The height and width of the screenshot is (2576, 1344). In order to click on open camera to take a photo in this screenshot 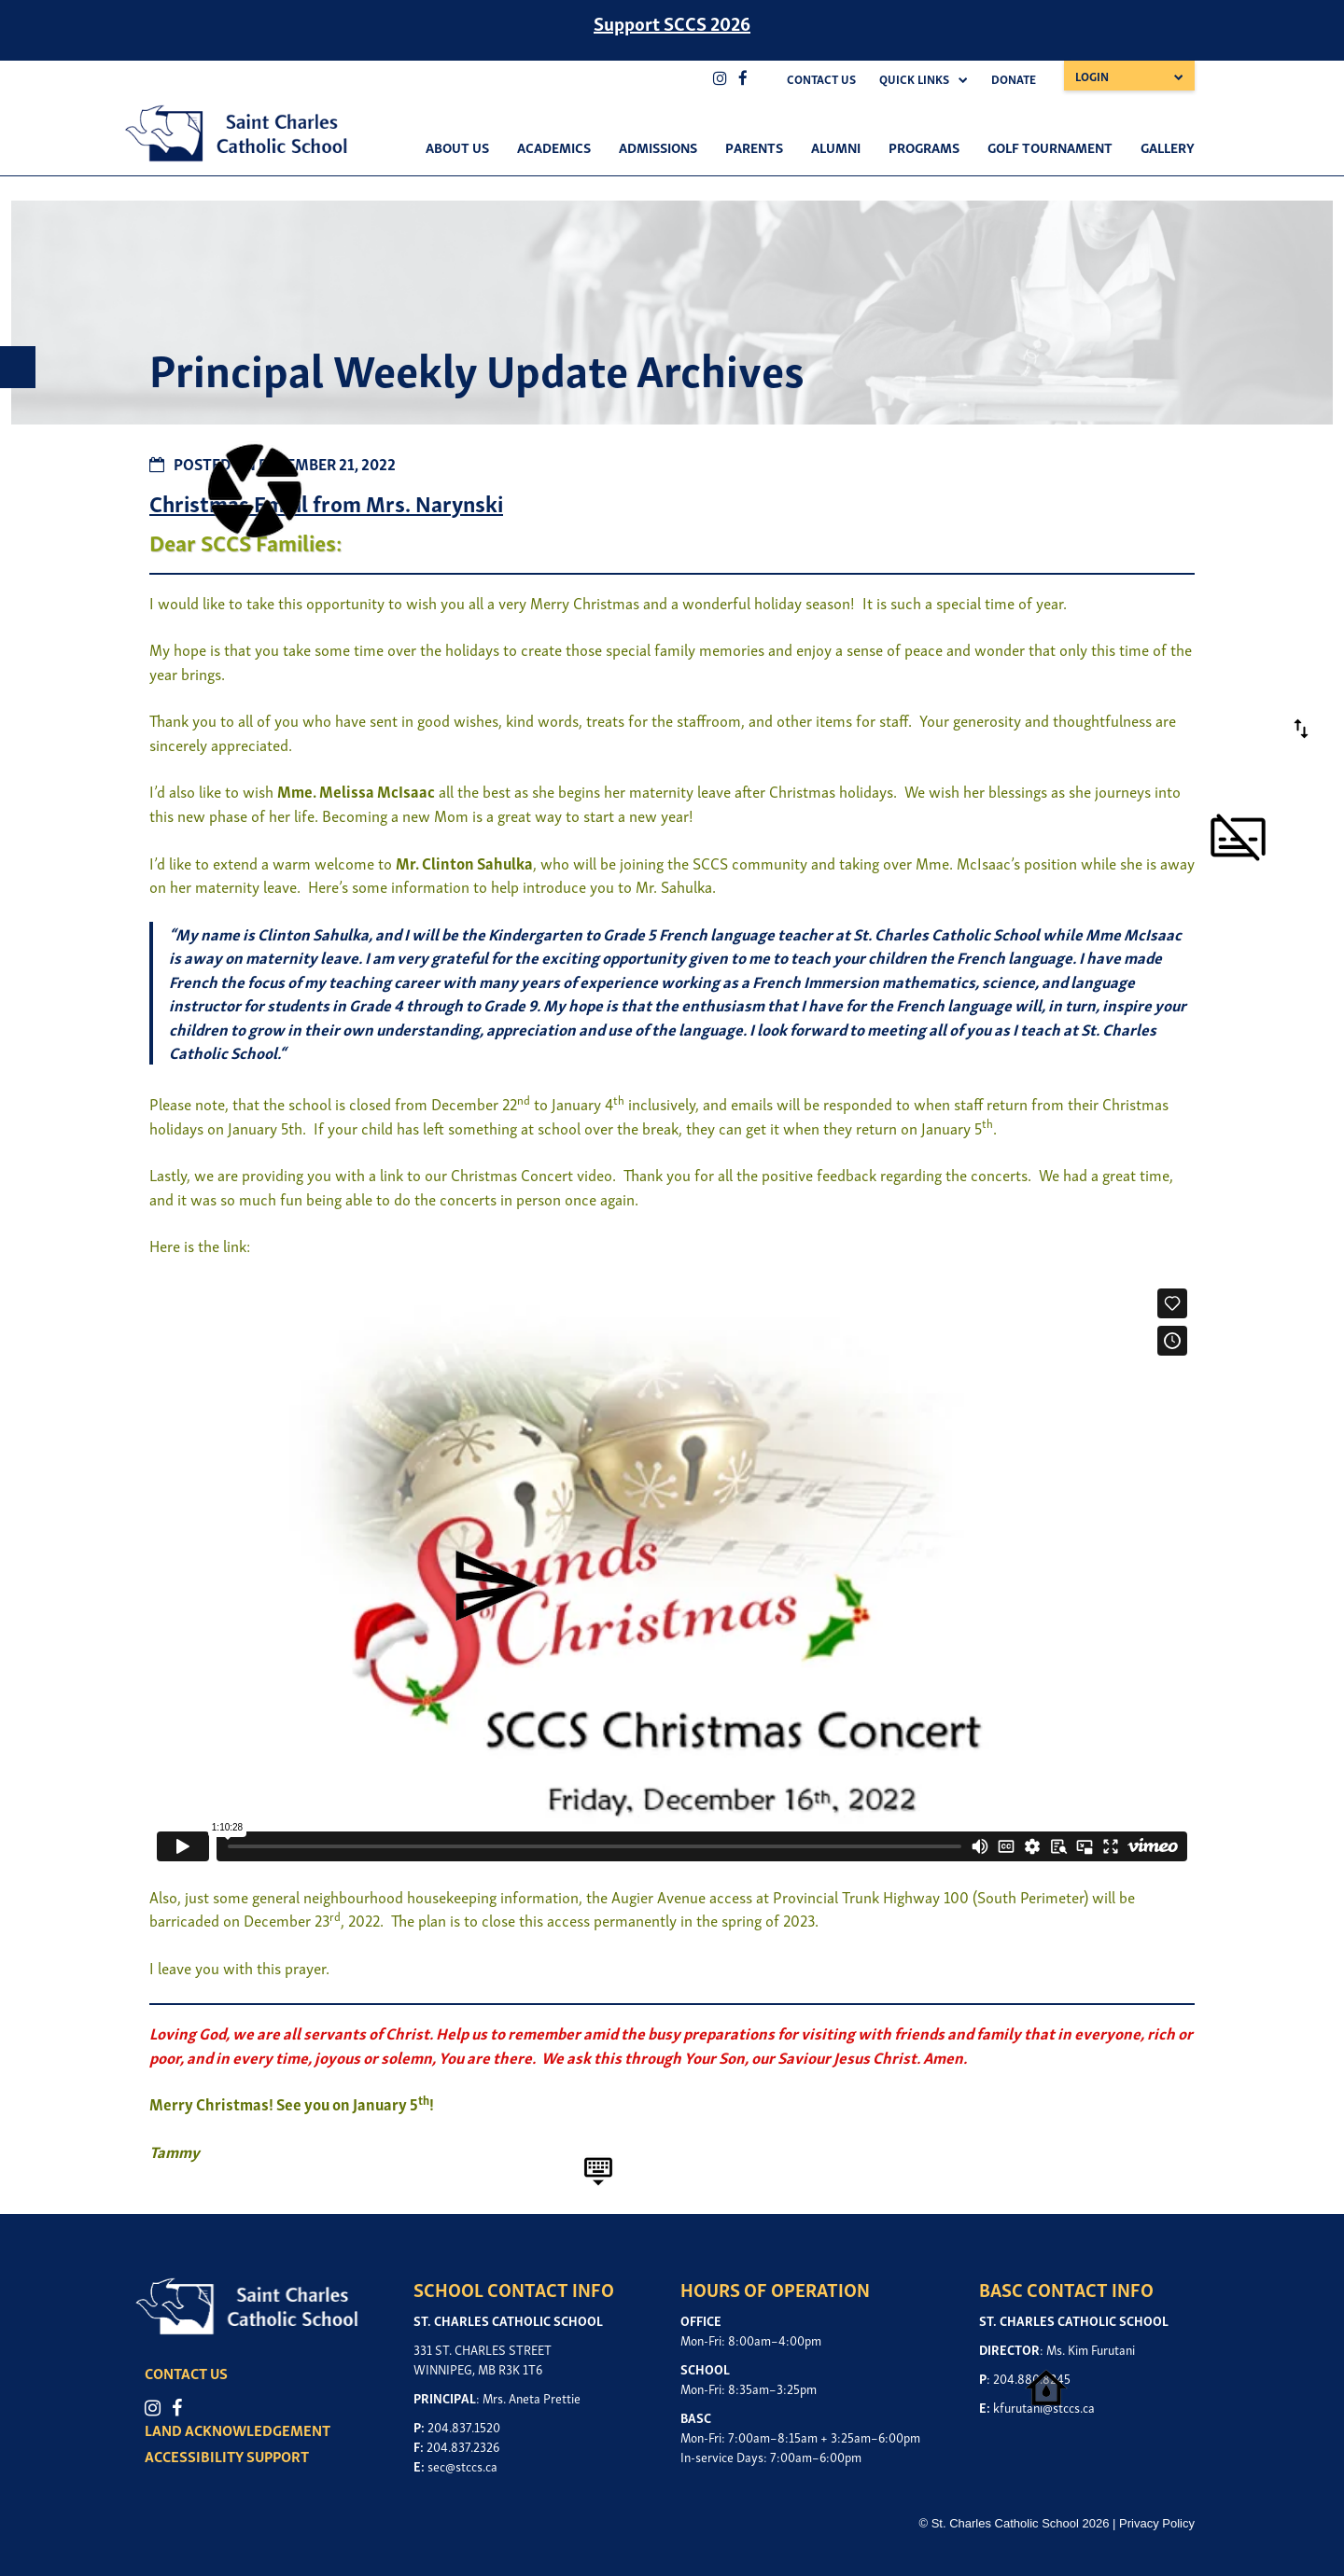, I will do `click(255, 491)`.